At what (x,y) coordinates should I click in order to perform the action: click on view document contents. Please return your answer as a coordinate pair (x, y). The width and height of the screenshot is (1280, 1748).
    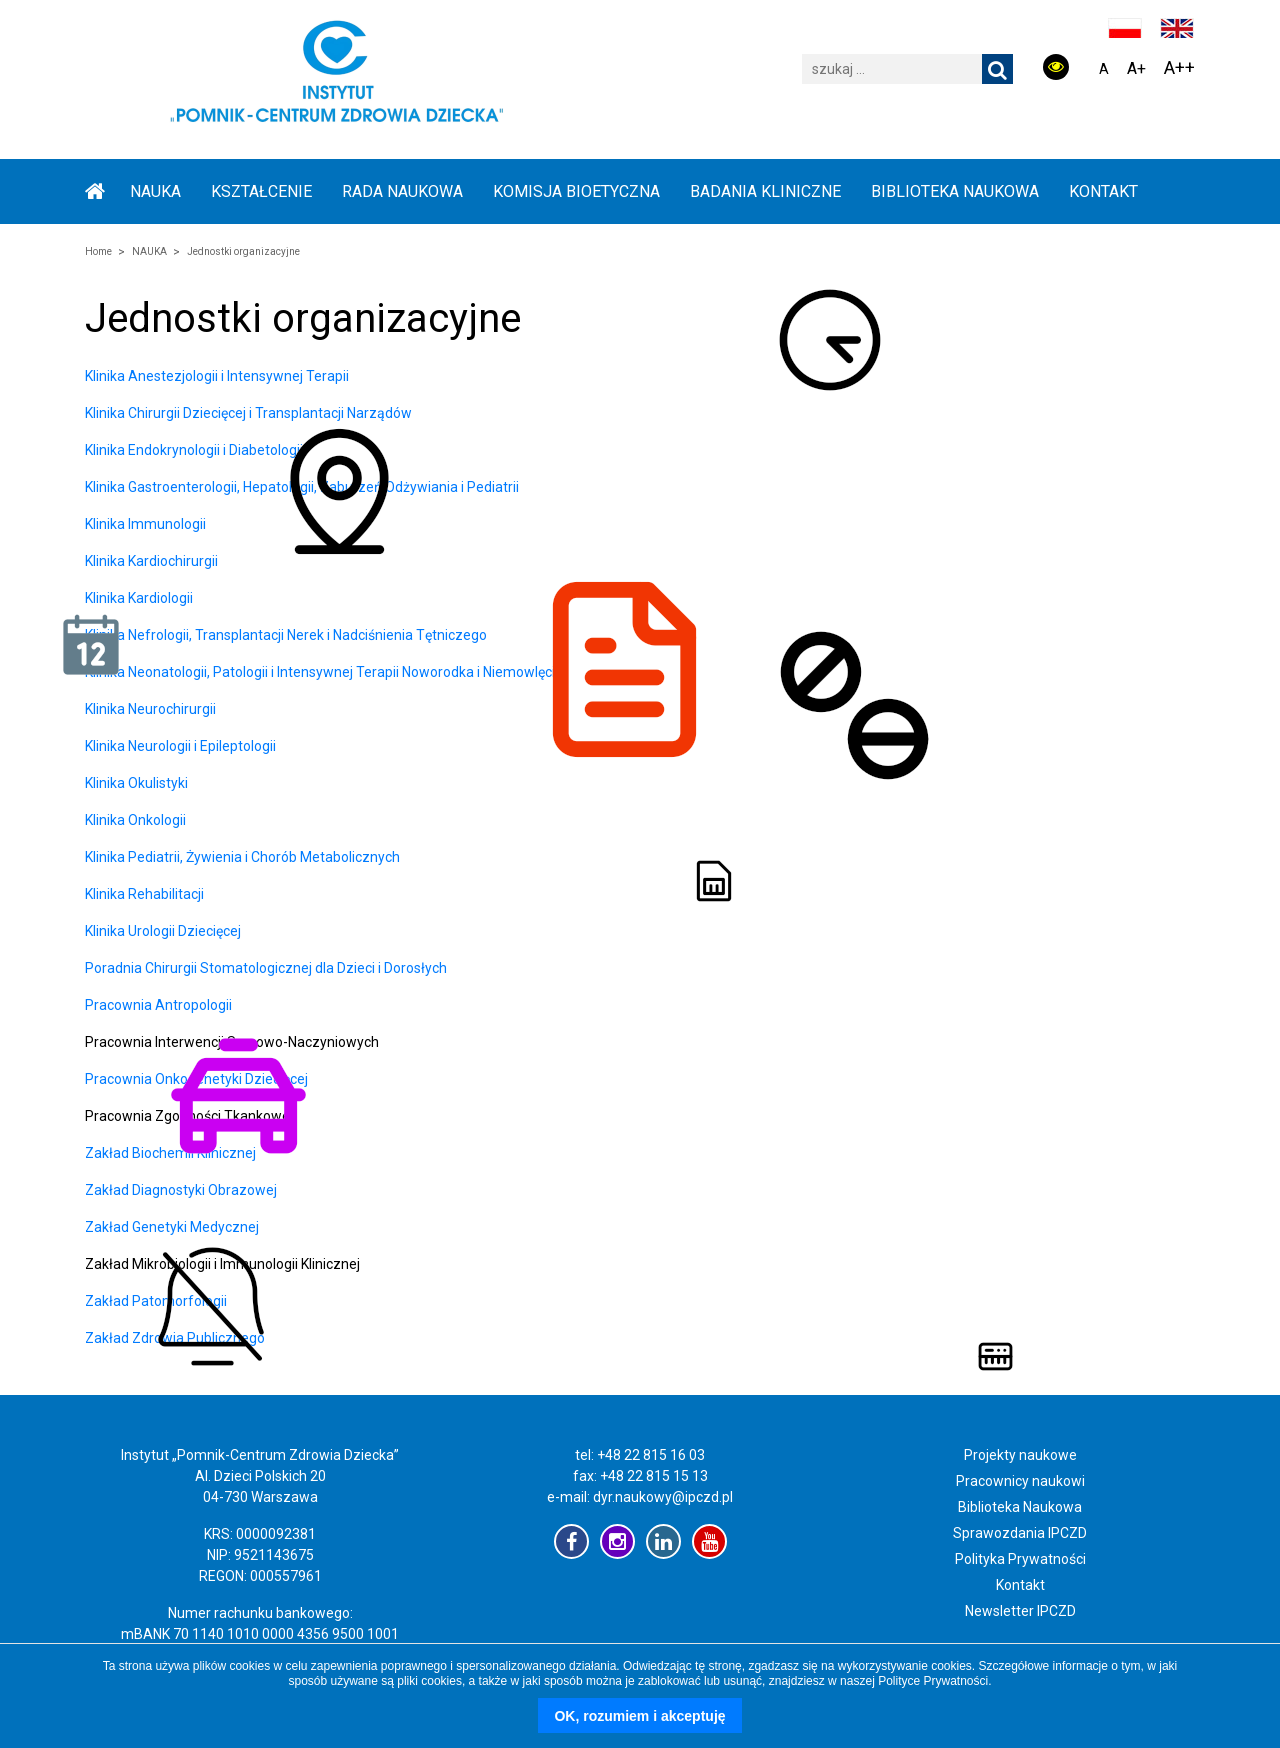
    Looking at the image, I should click on (624, 669).